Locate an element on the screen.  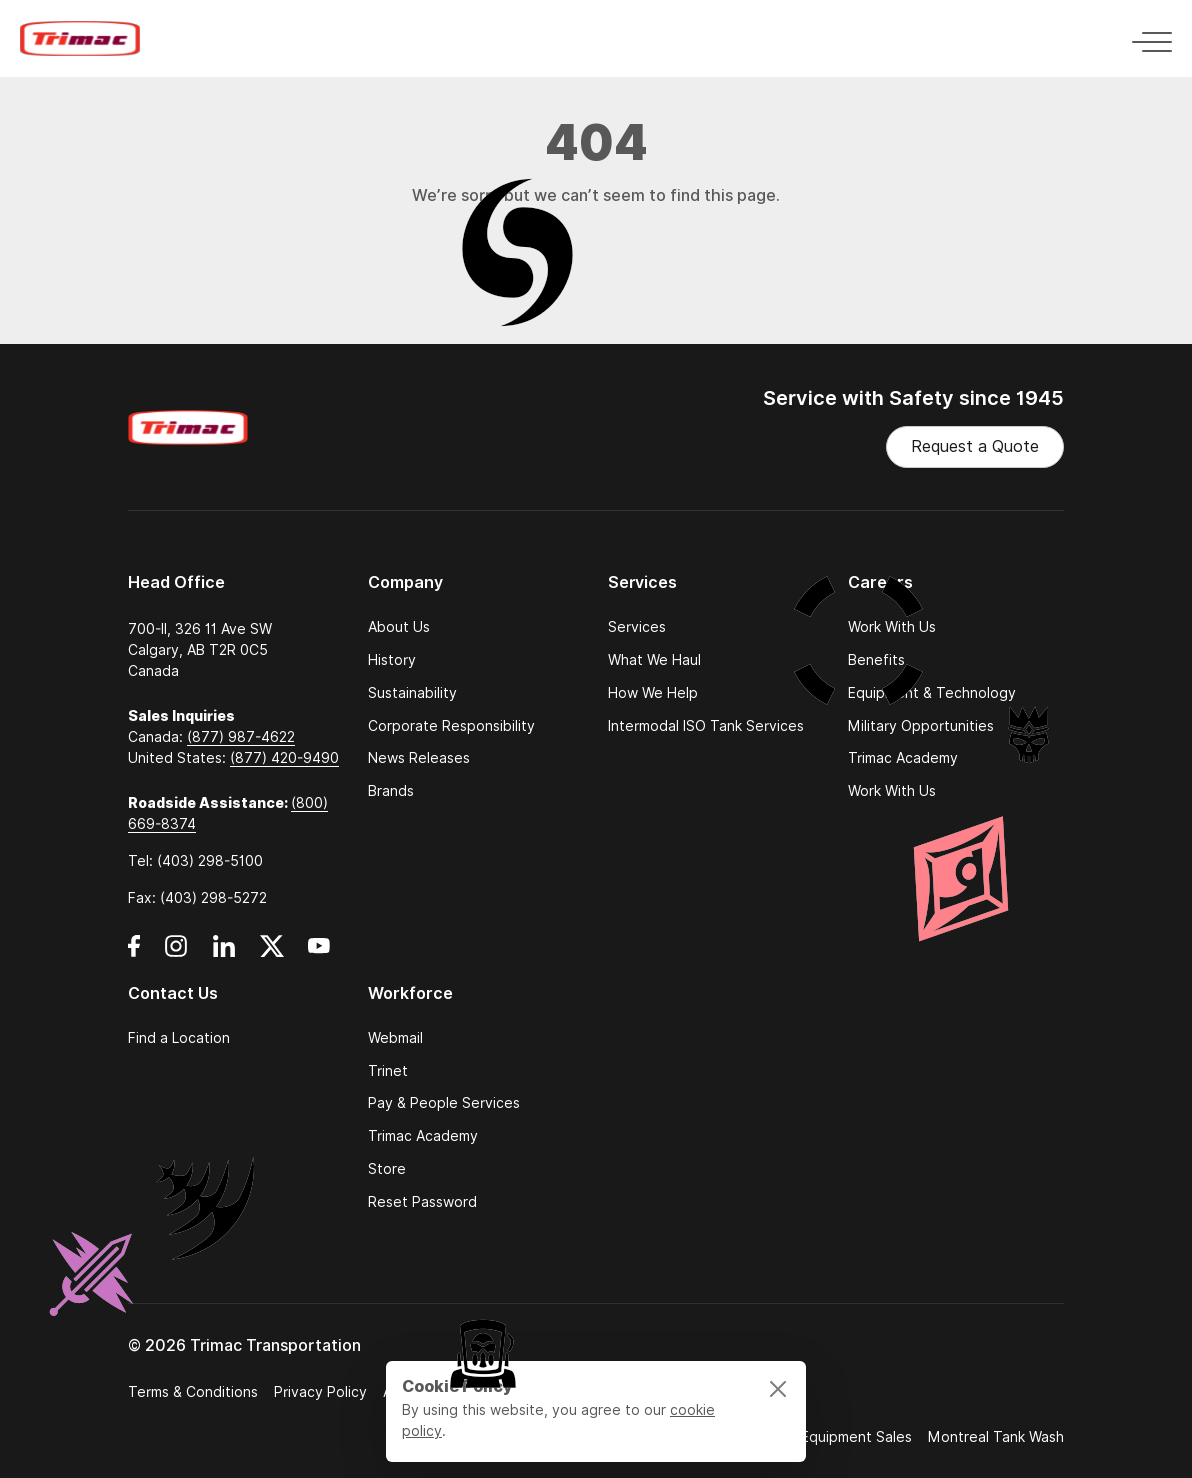
indicates a boss enemy or final challenge is located at coordinates (1029, 735).